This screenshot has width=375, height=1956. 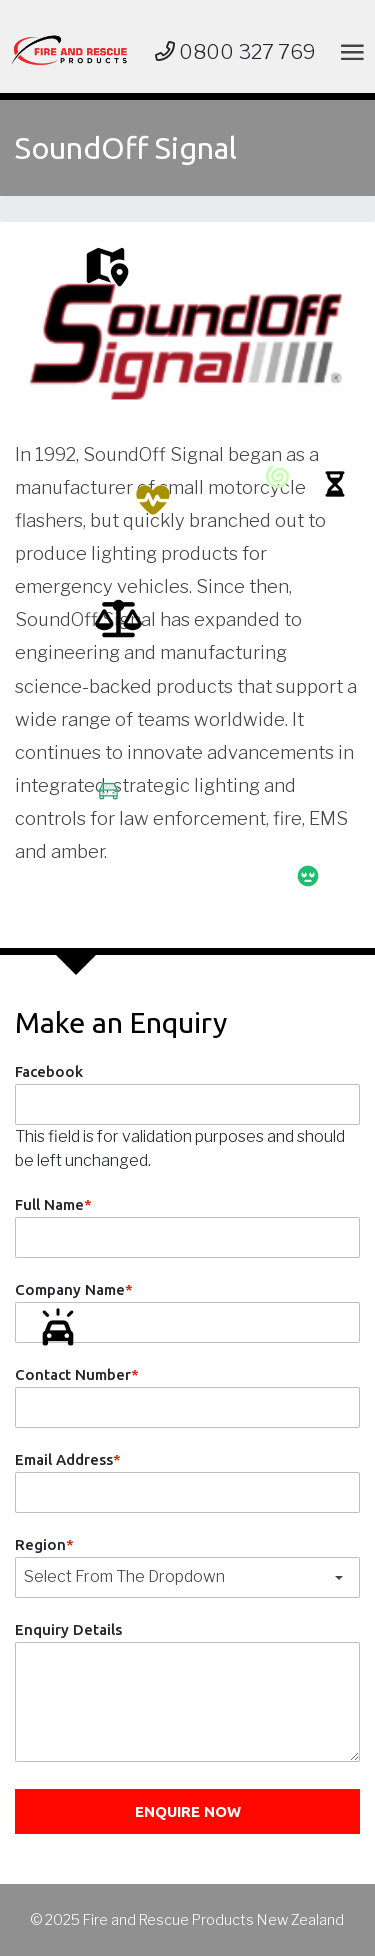 I want to click on access legal or terms of service information, so click(x=118, y=618).